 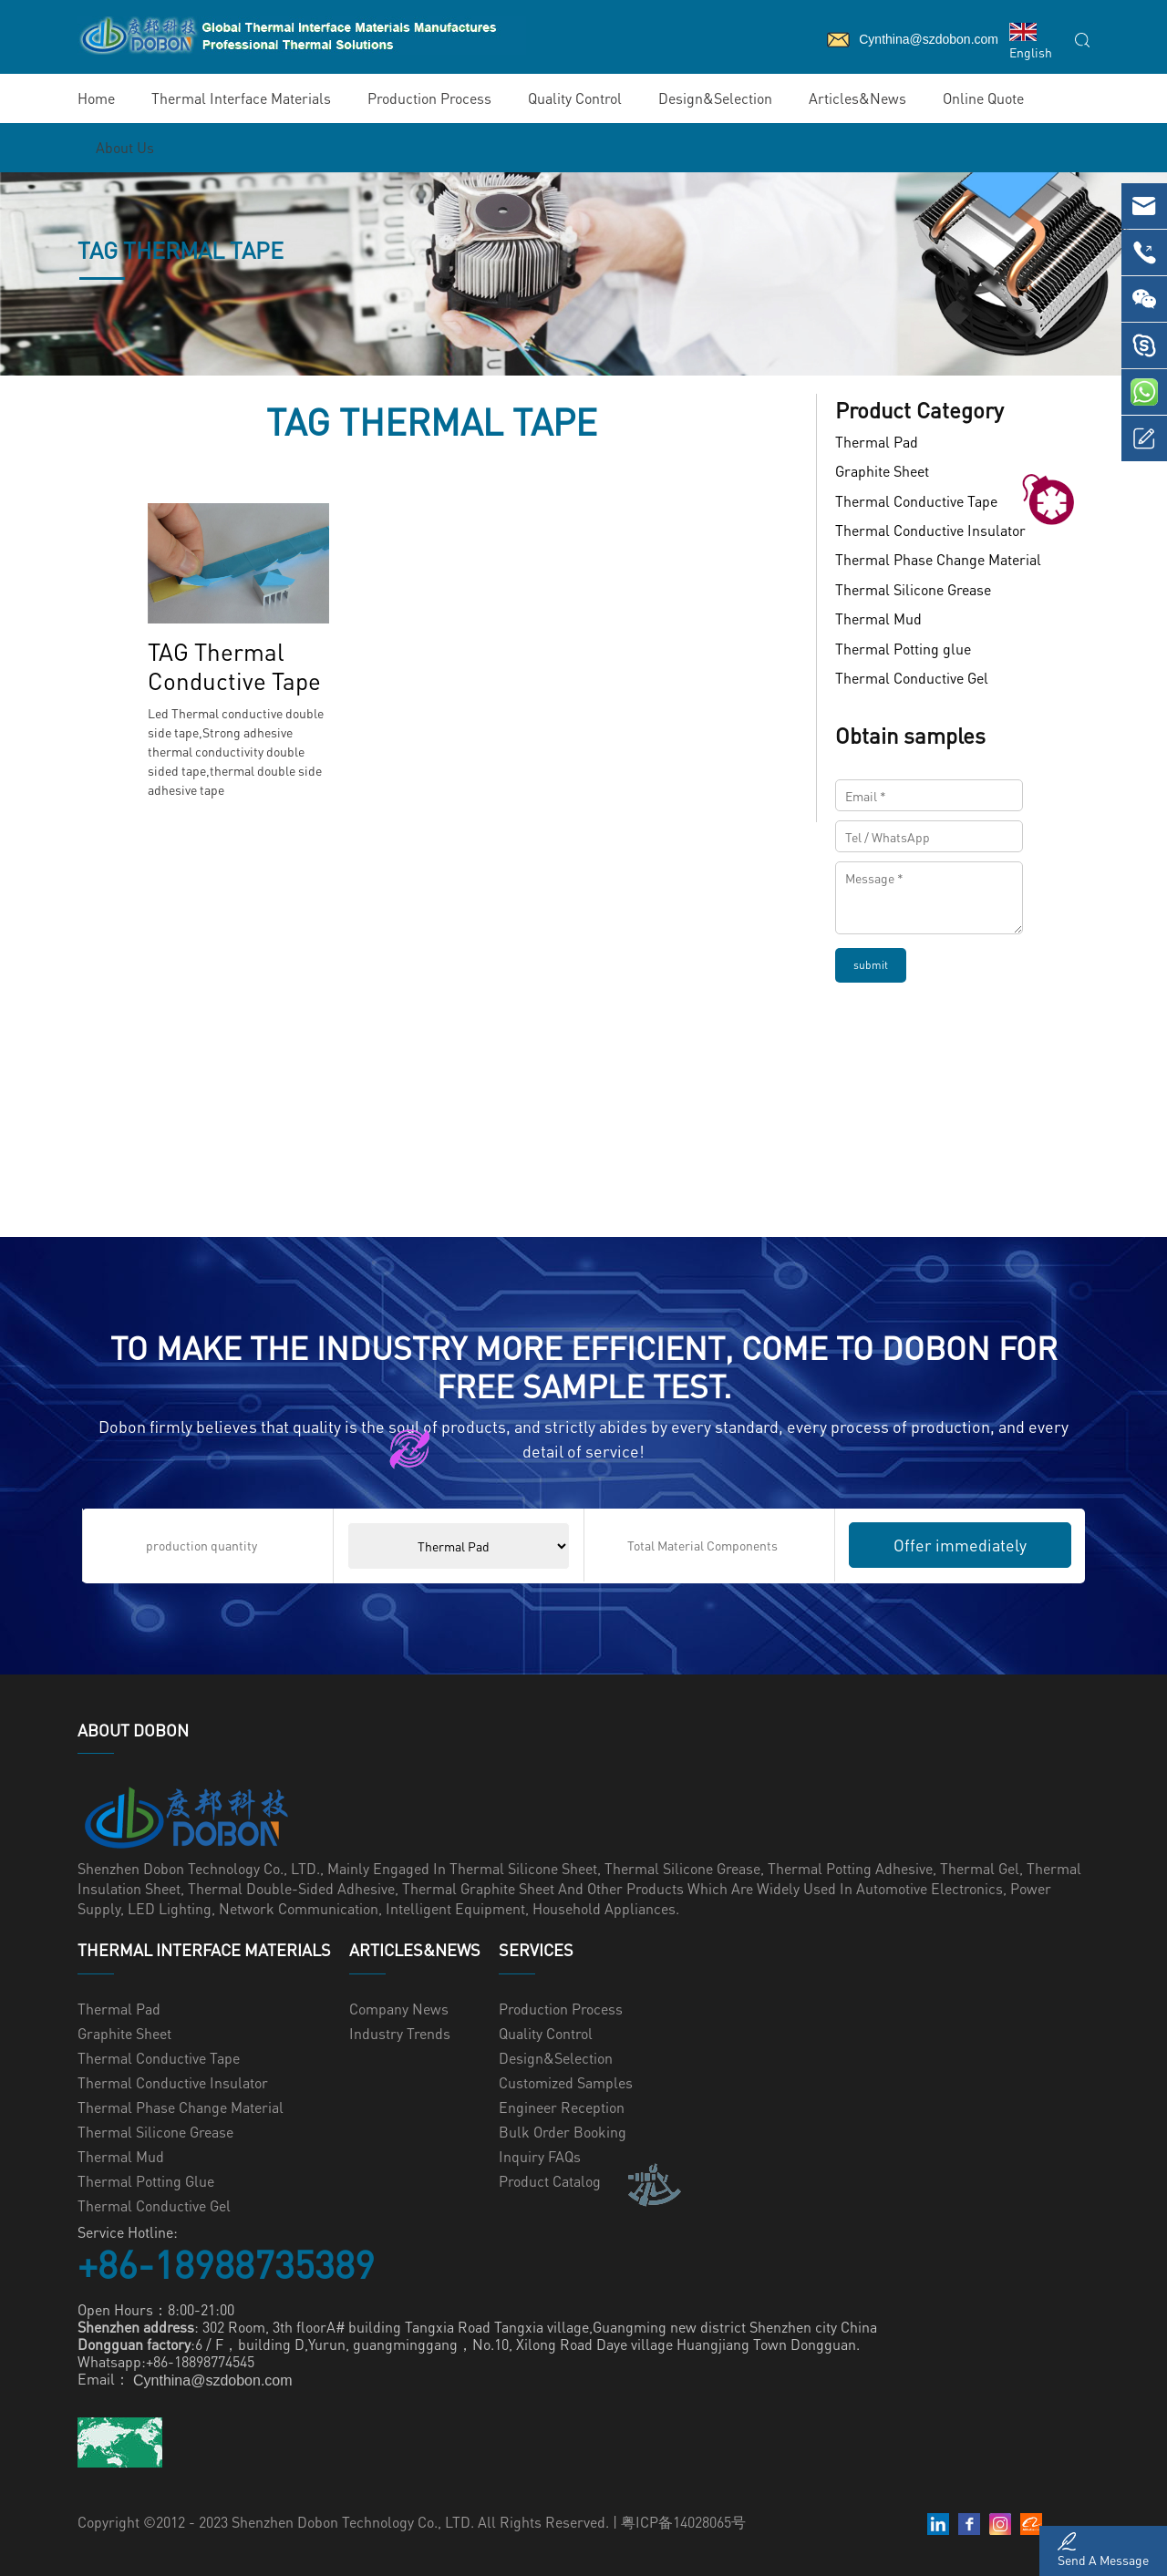 What do you see at coordinates (1048, 500) in the screenshot?
I see `activate ice bomb ability or weapon` at bounding box center [1048, 500].